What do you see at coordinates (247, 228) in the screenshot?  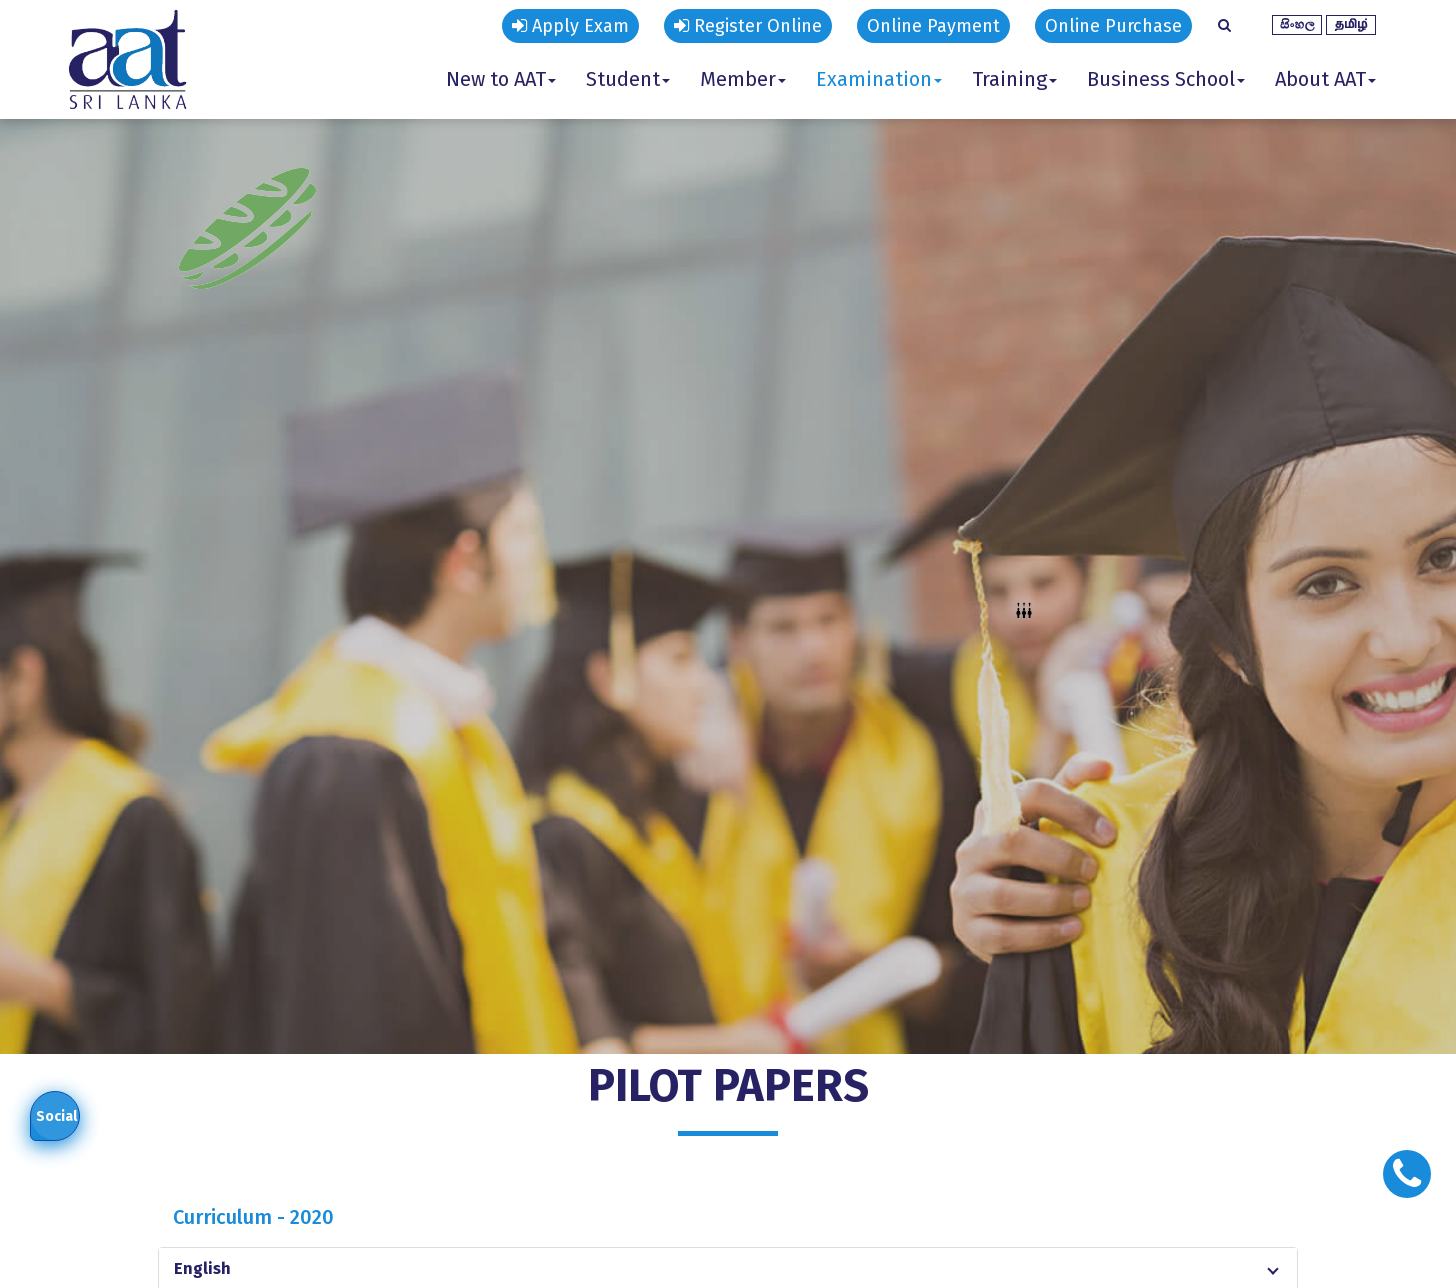 I see `access food or dining options` at bounding box center [247, 228].